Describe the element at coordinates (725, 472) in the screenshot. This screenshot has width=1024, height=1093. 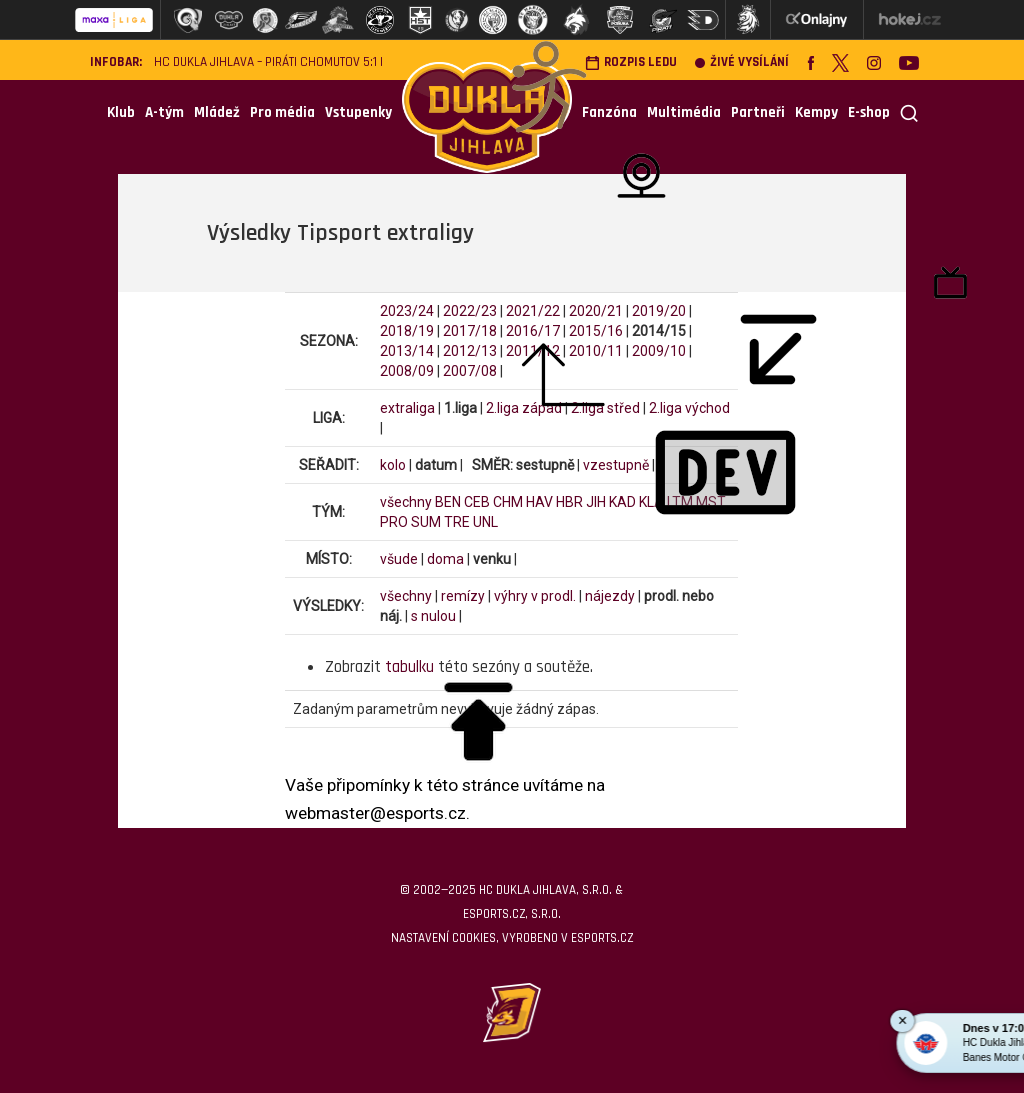
I see `visit DEV Community profile or article` at that location.